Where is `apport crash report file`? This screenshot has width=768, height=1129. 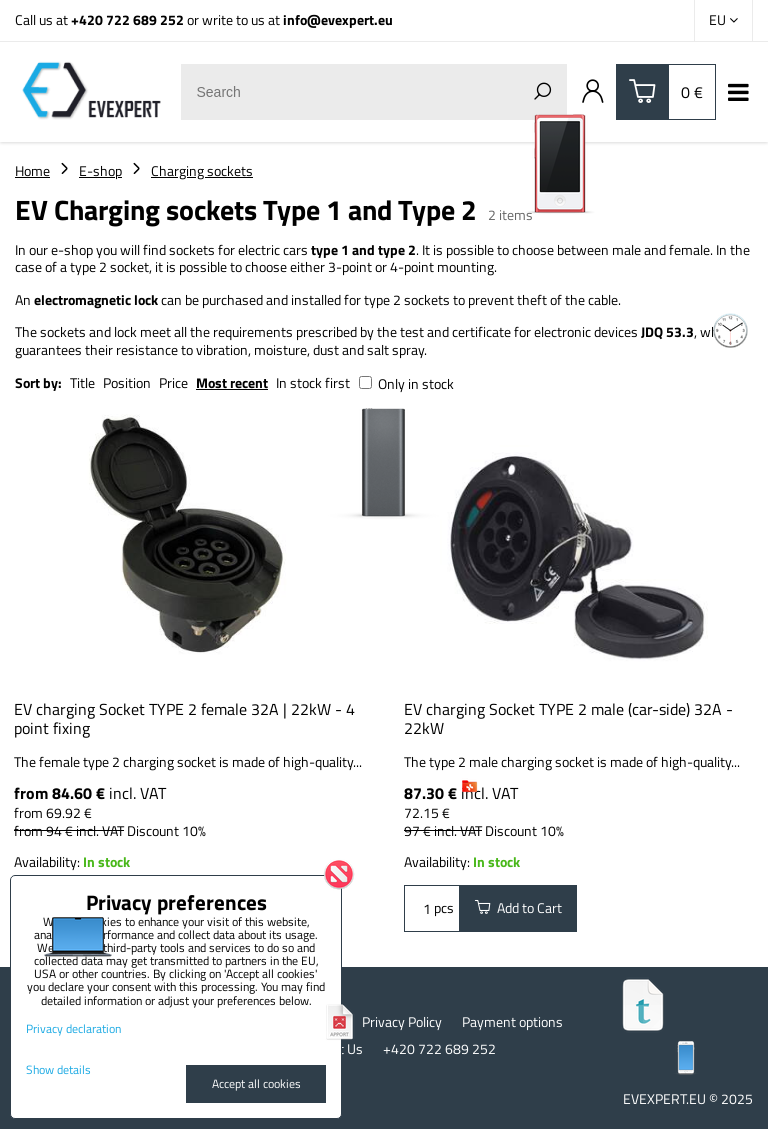 apport crash report file is located at coordinates (339, 1022).